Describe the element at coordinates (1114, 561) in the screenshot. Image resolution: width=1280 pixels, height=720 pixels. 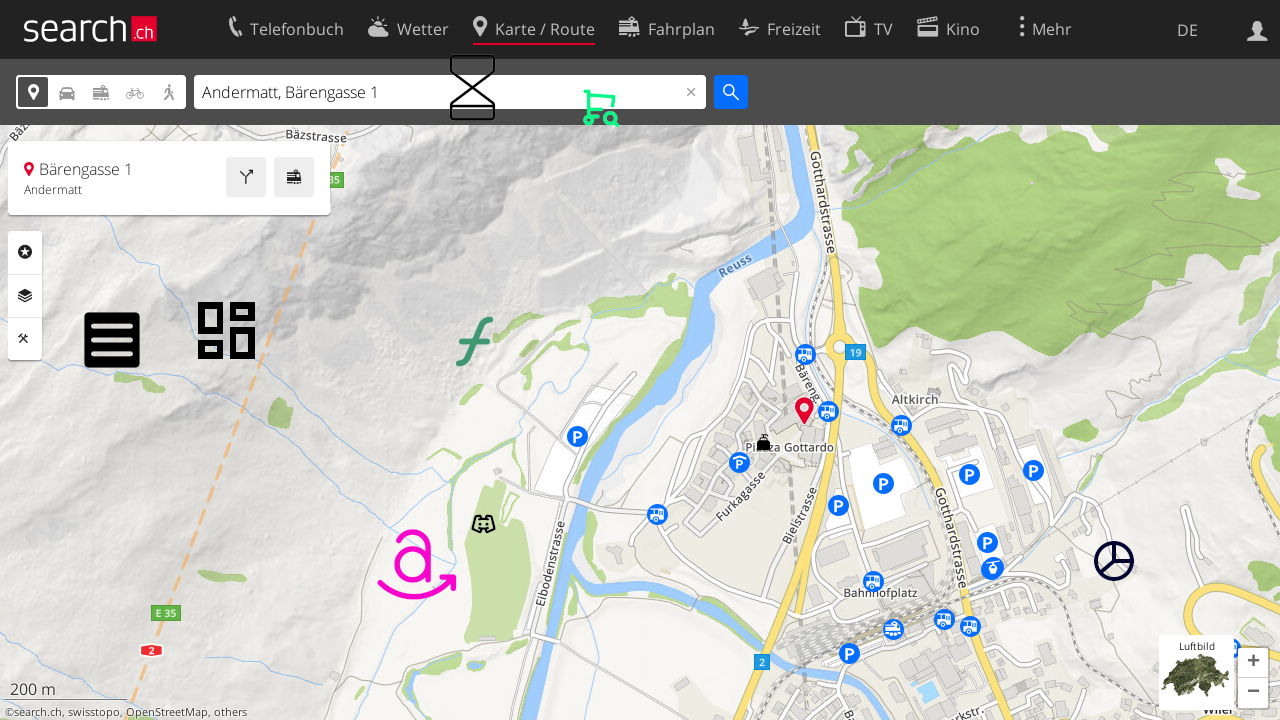
I see `view pie chart analytics` at that location.